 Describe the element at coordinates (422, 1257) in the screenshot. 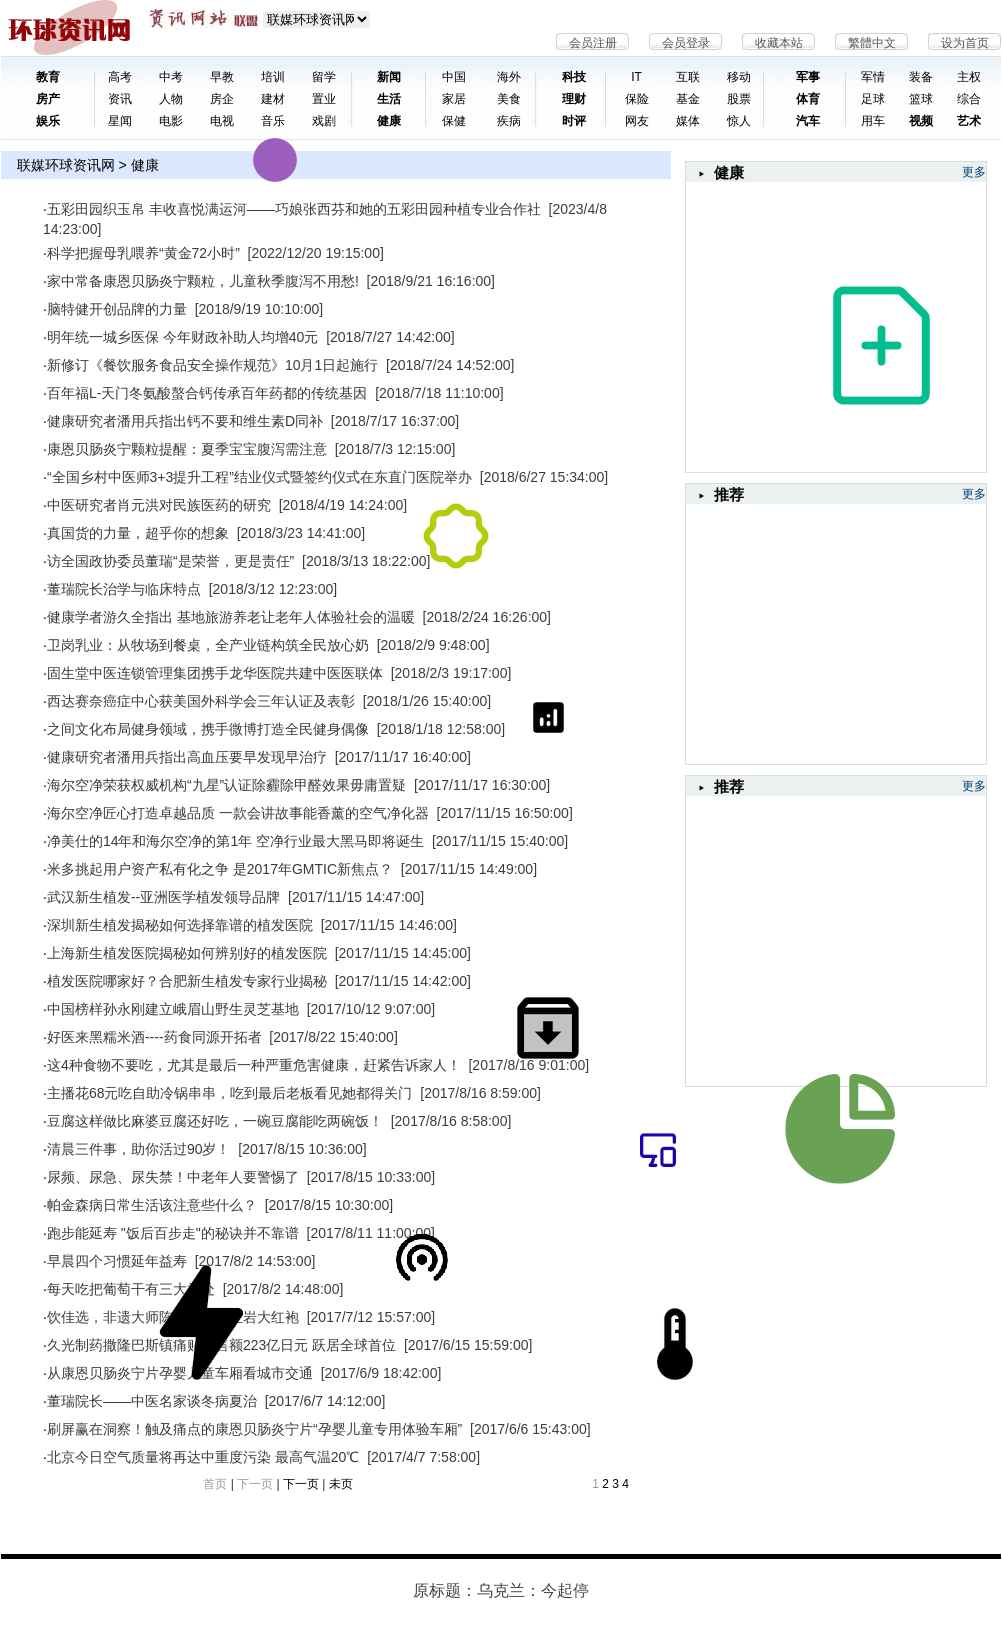

I see `enable wifi hotspot or tethering` at that location.